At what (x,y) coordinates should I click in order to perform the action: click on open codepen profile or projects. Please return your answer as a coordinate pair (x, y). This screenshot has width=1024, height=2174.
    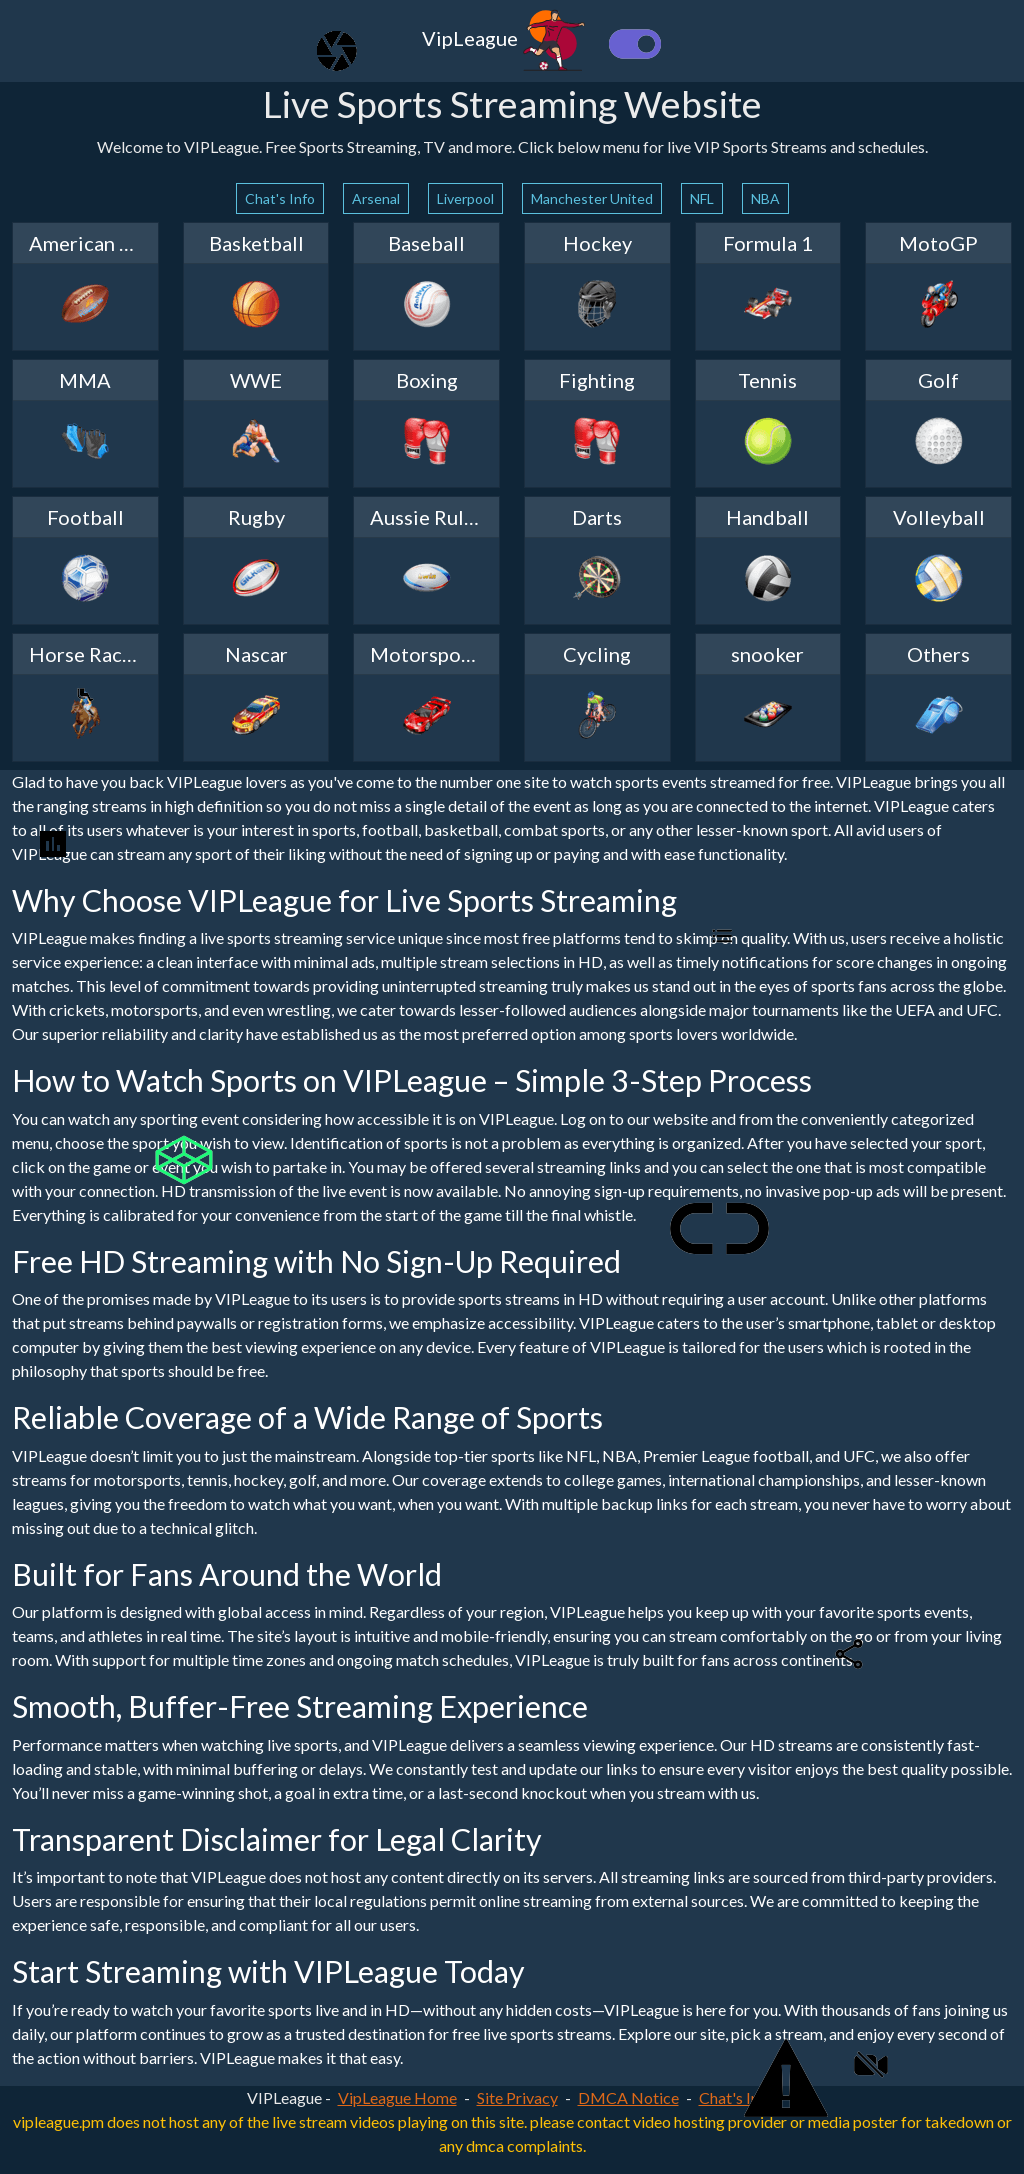
    Looking at the image, I should click on (184, 1160).